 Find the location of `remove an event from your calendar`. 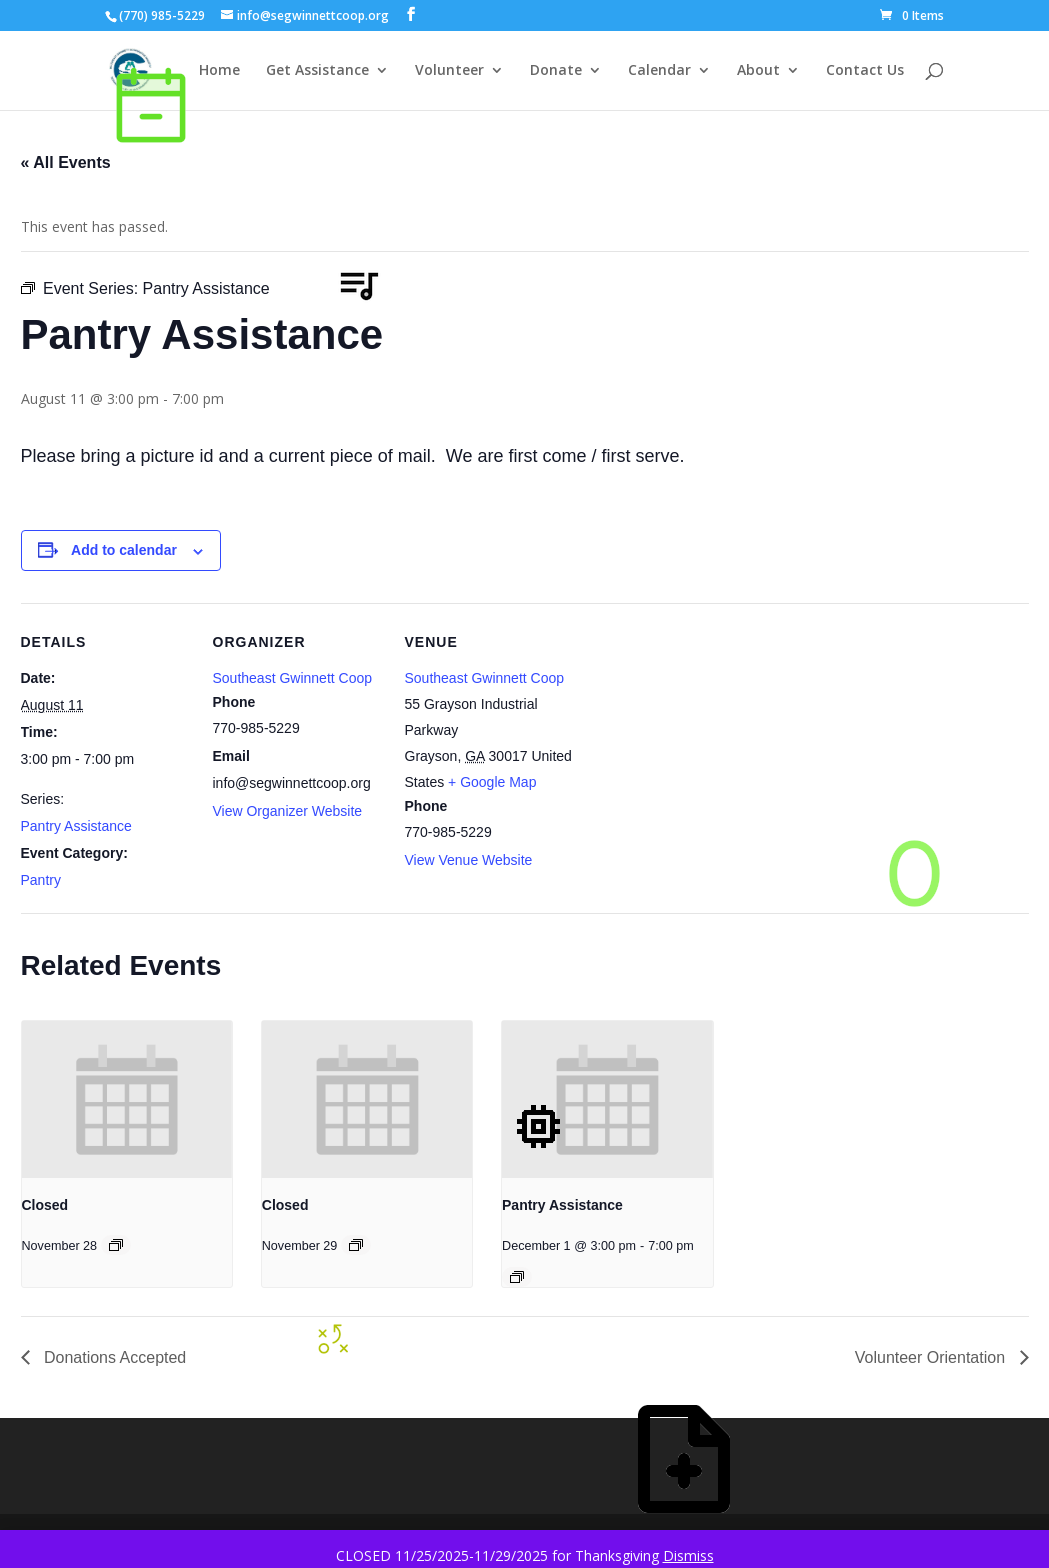

remove an event from your calendar is located at coordinates (151, 108).